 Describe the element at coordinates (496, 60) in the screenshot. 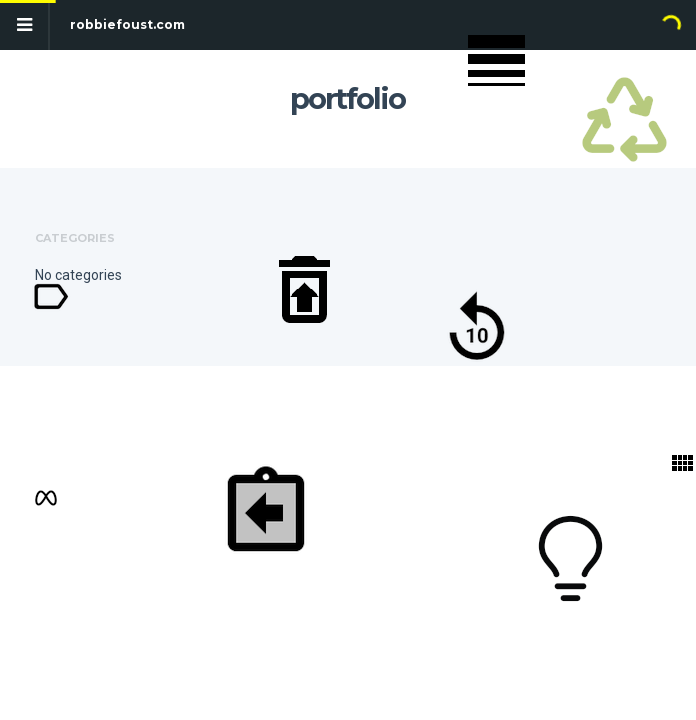

I see `adjust line thickness or stroke weight` at that location.